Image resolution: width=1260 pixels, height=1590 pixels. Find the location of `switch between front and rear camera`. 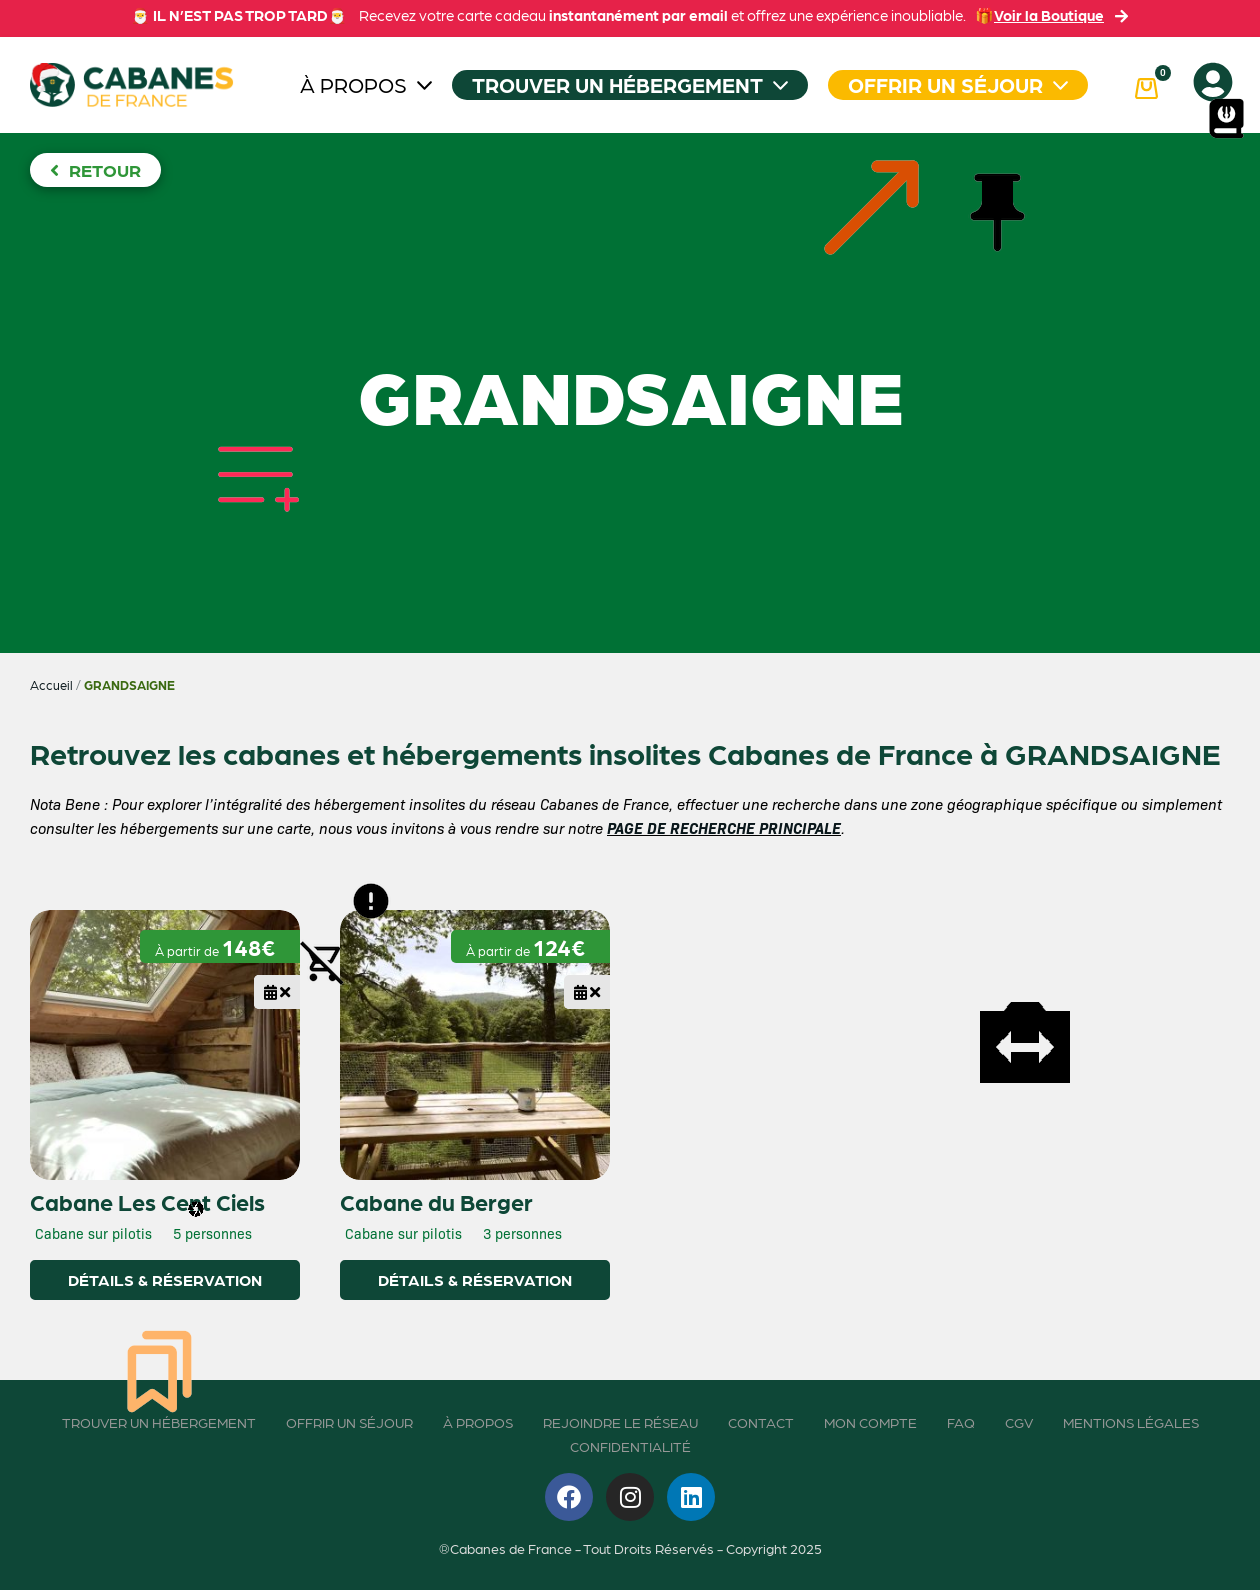

switch between front and rear camera is located at coordinates (1025, 1047).